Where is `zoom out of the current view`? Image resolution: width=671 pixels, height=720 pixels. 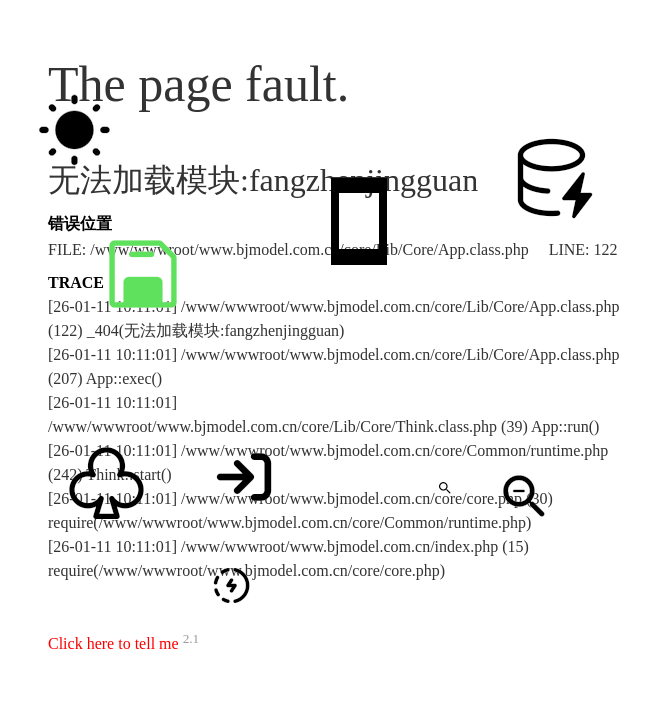
zoom out of the current view is located at coordinates (525, 497).